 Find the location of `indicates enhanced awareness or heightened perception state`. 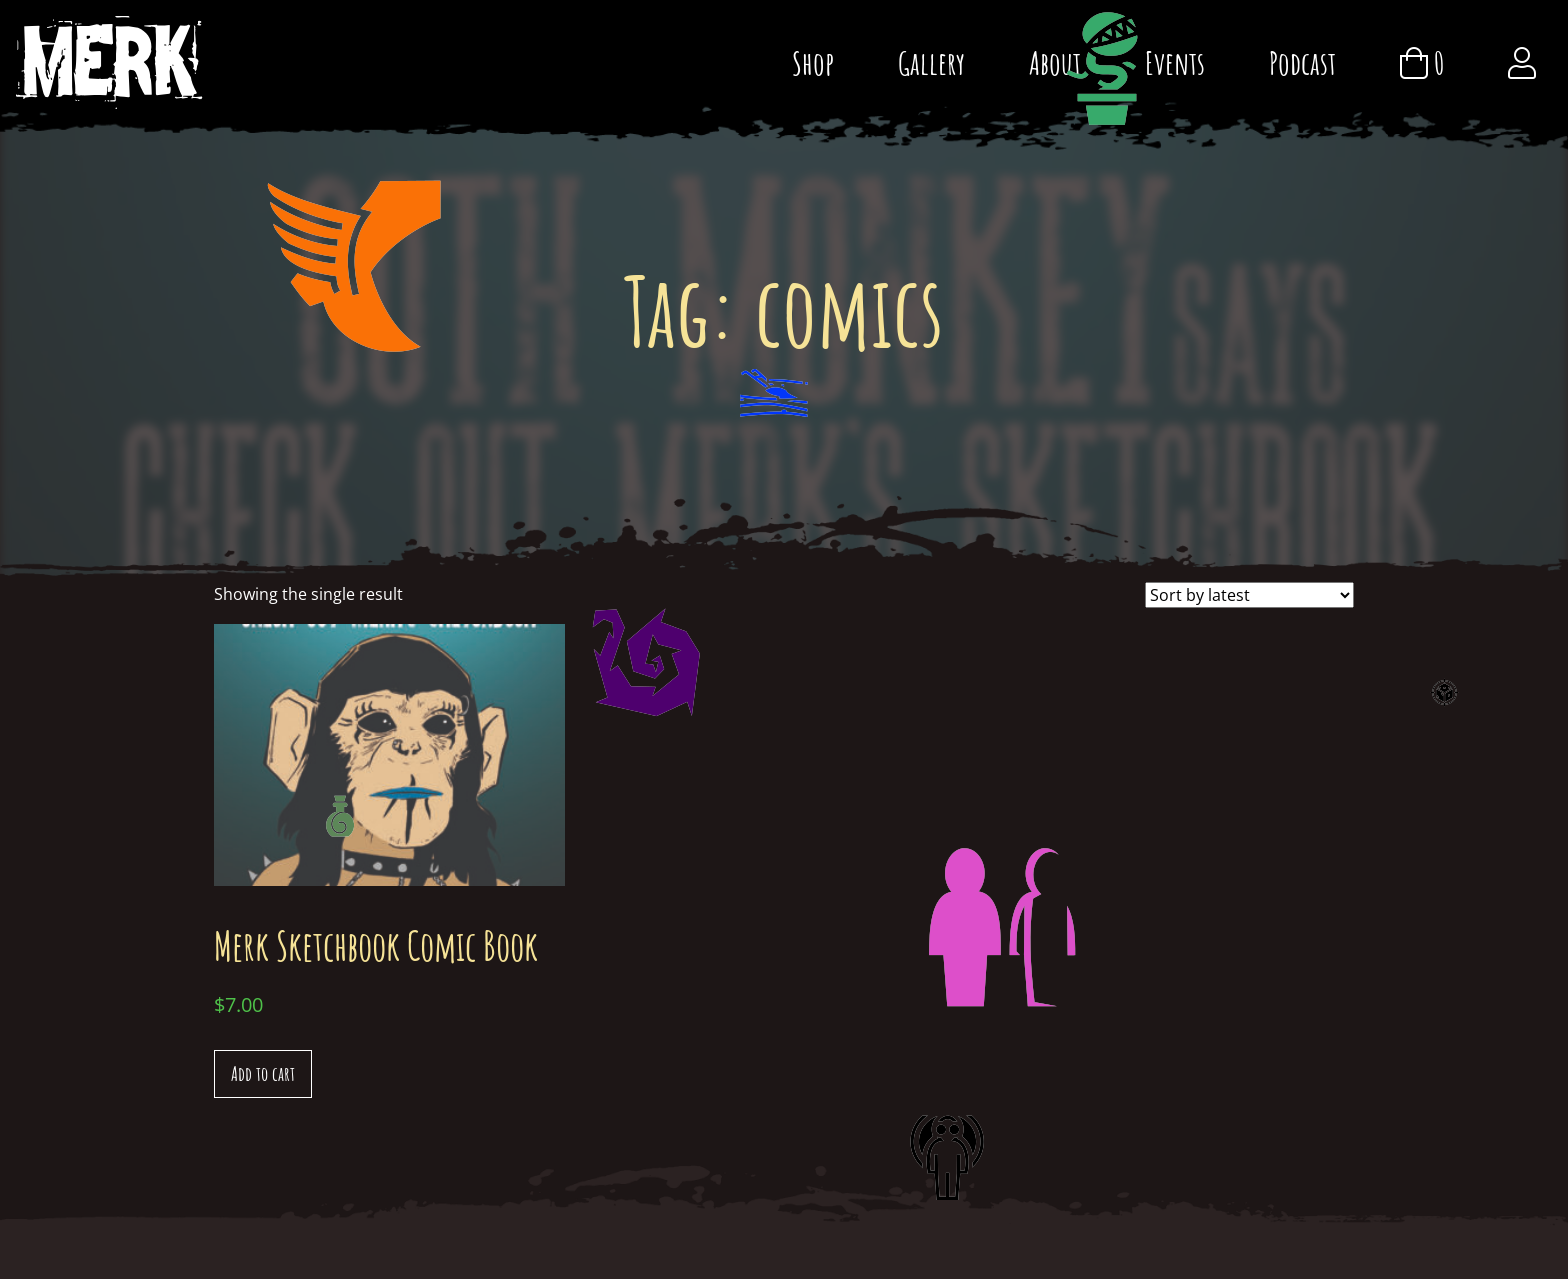

indicates enhanced awareness or heightened perception state is located at coordinates (947, 1157).